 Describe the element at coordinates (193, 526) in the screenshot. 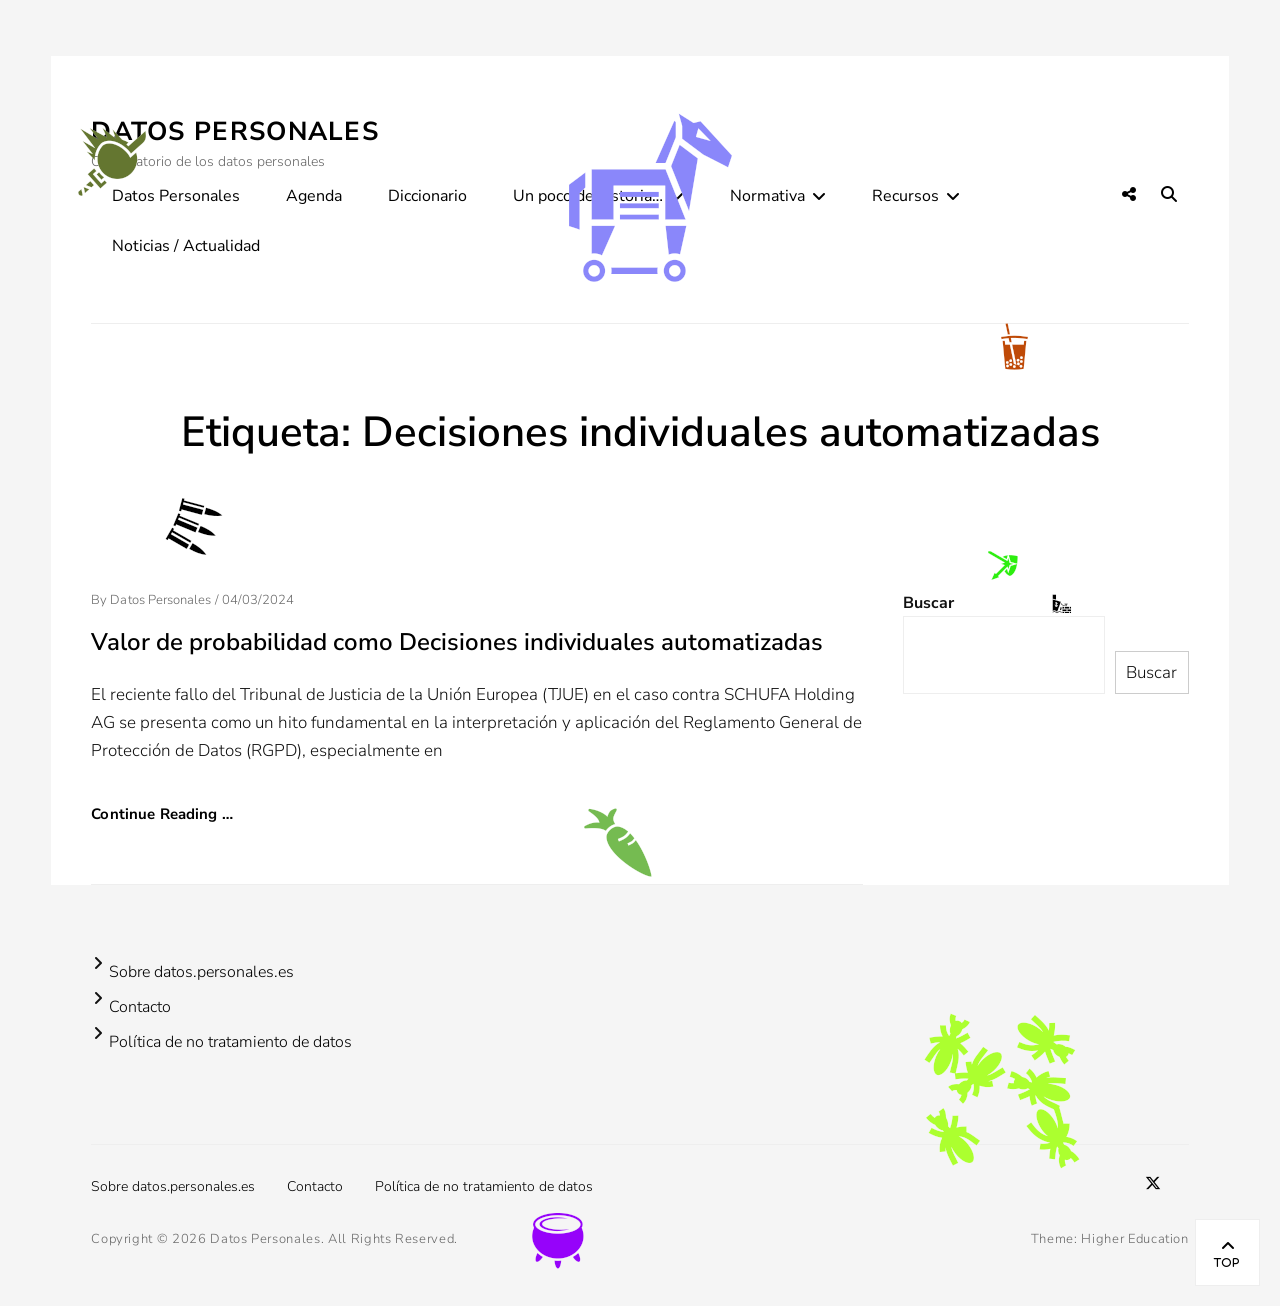

I see `ammunition or bullet inventory indicator` at that location.